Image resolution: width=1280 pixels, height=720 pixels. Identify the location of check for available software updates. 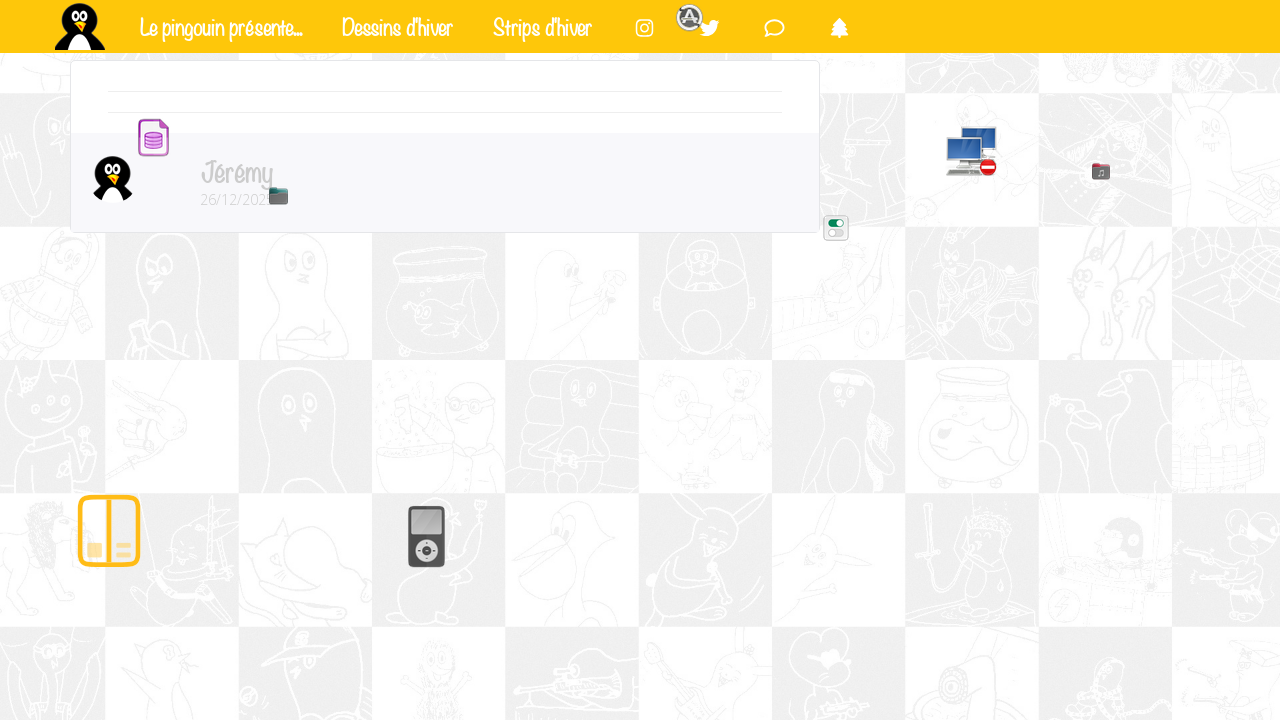
(689, 17).